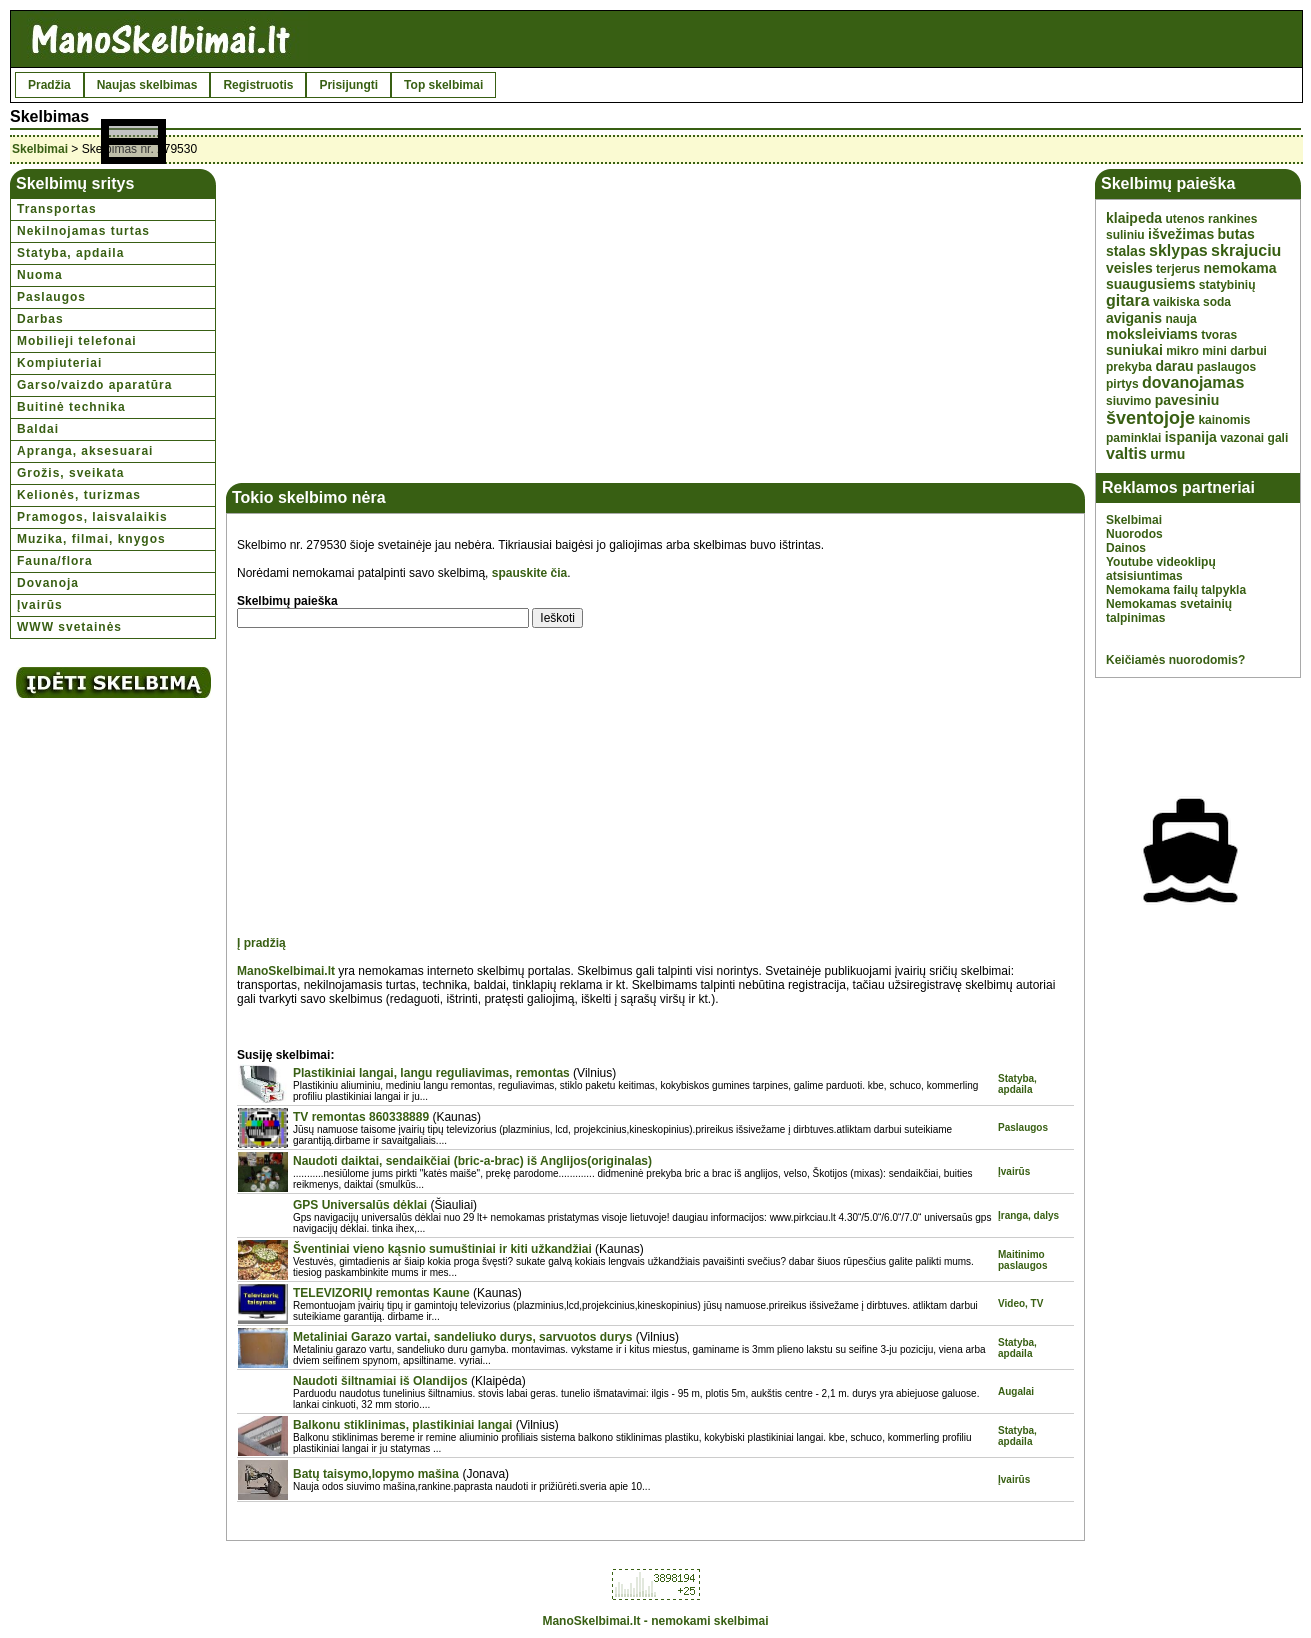  I want to click on get directions by ferry or boat, so click(1190, 850).